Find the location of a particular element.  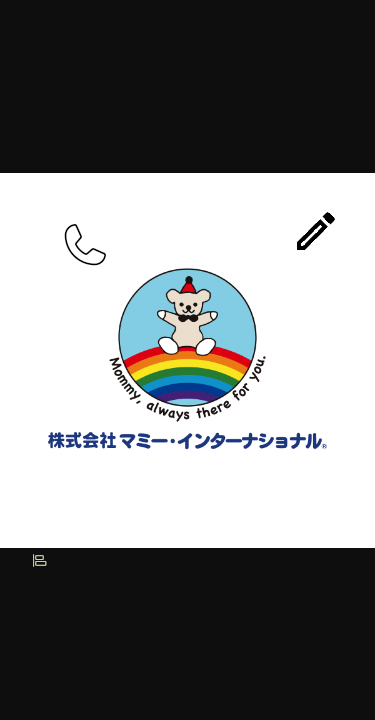

align text to the left margin is located at coordinates (39, 560).